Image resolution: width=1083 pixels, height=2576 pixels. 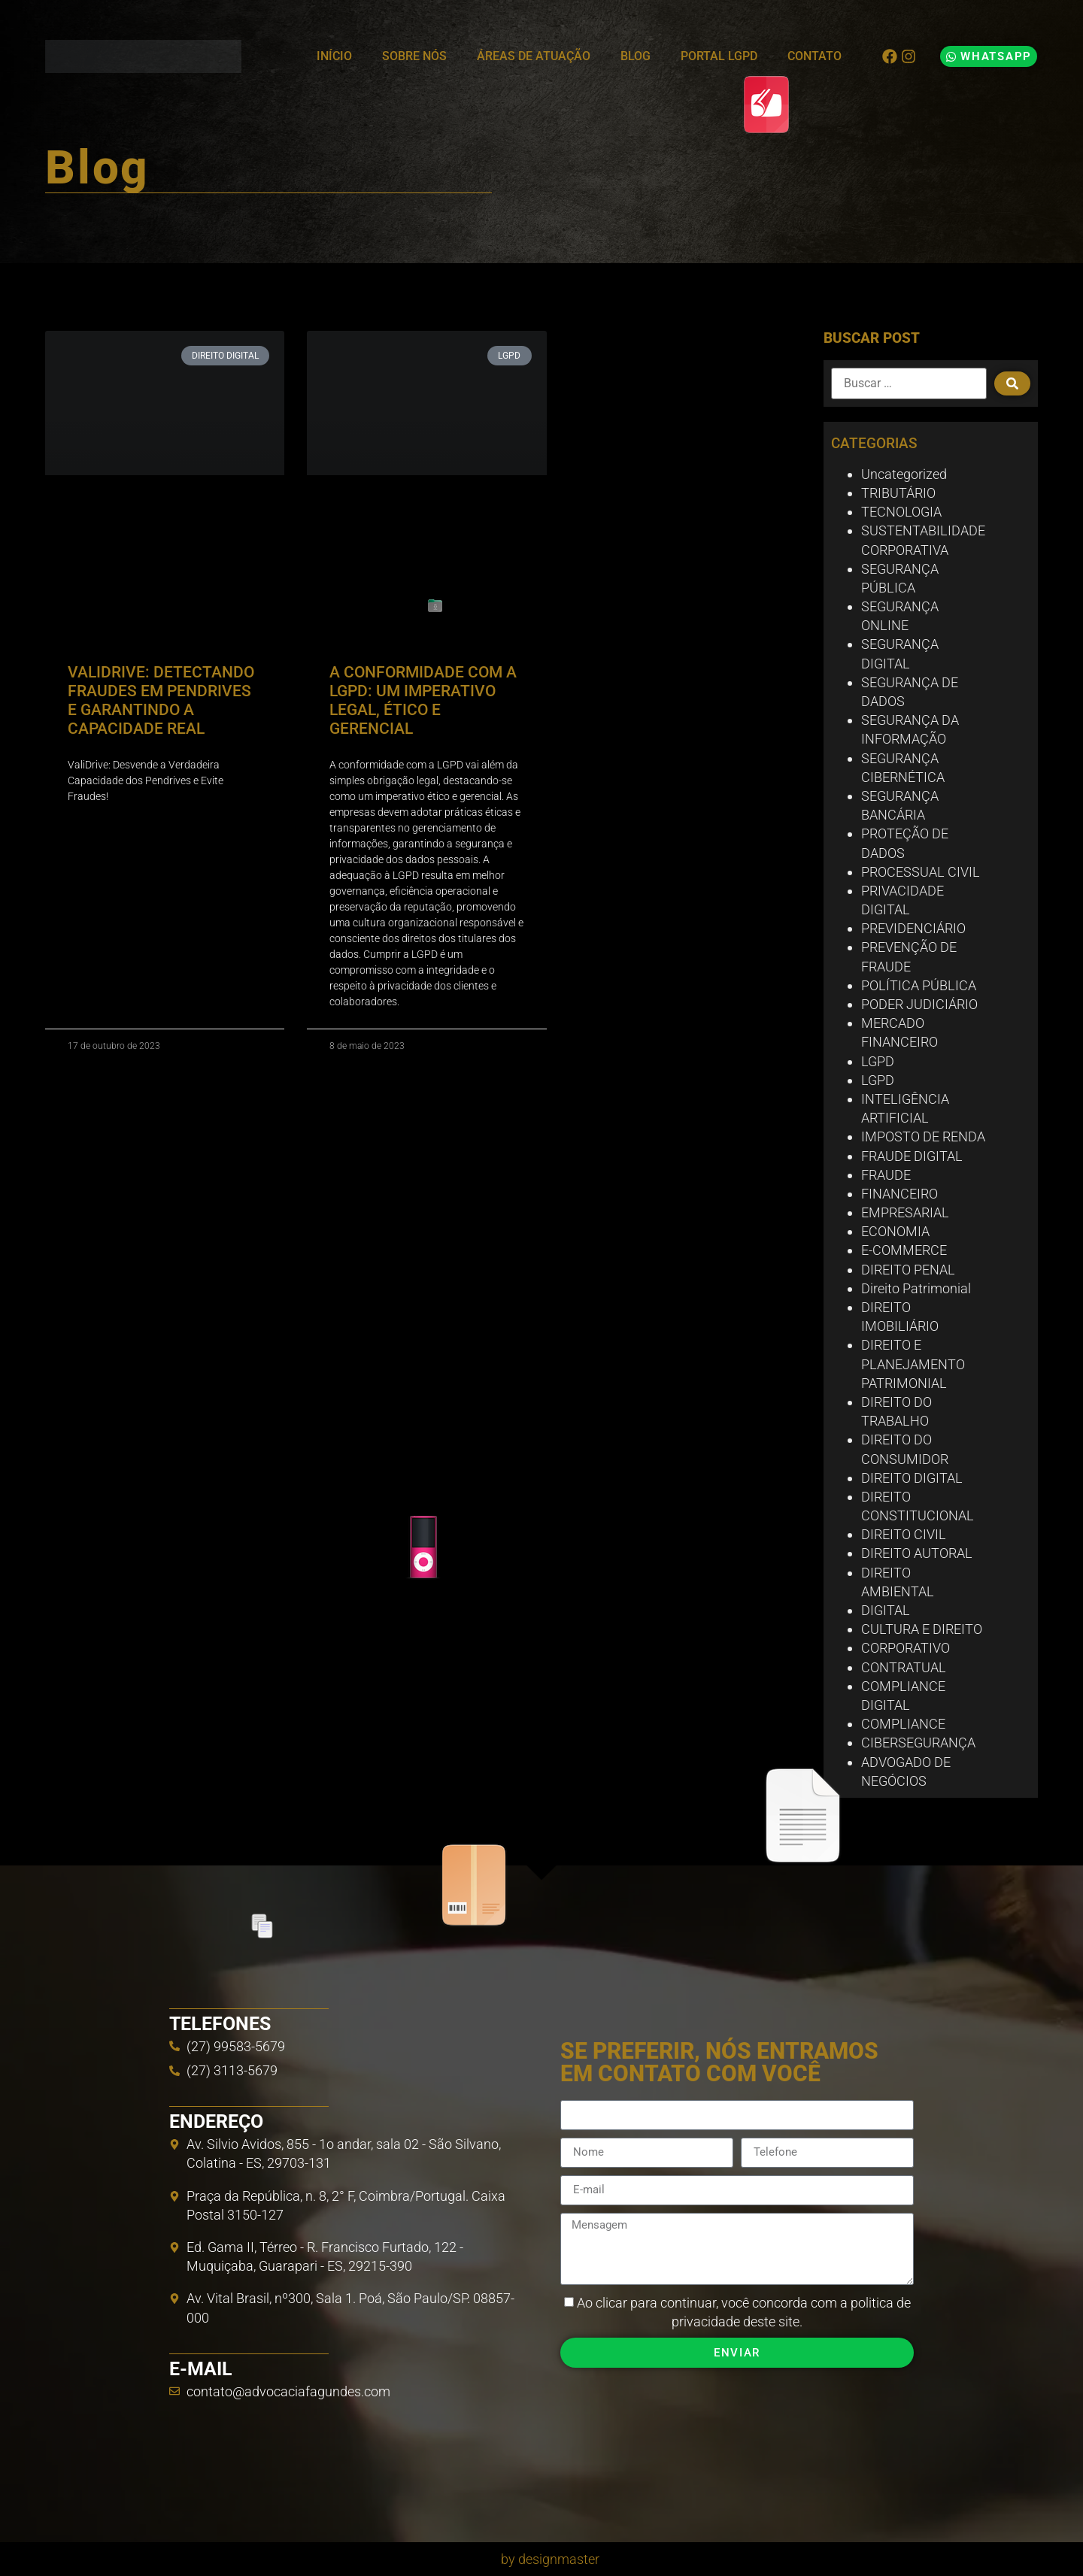 What do you see at coordinates (802, 1815) in the screenshot?
I see `a wine configuration or initialization file` at bounding box center [802, 1815].